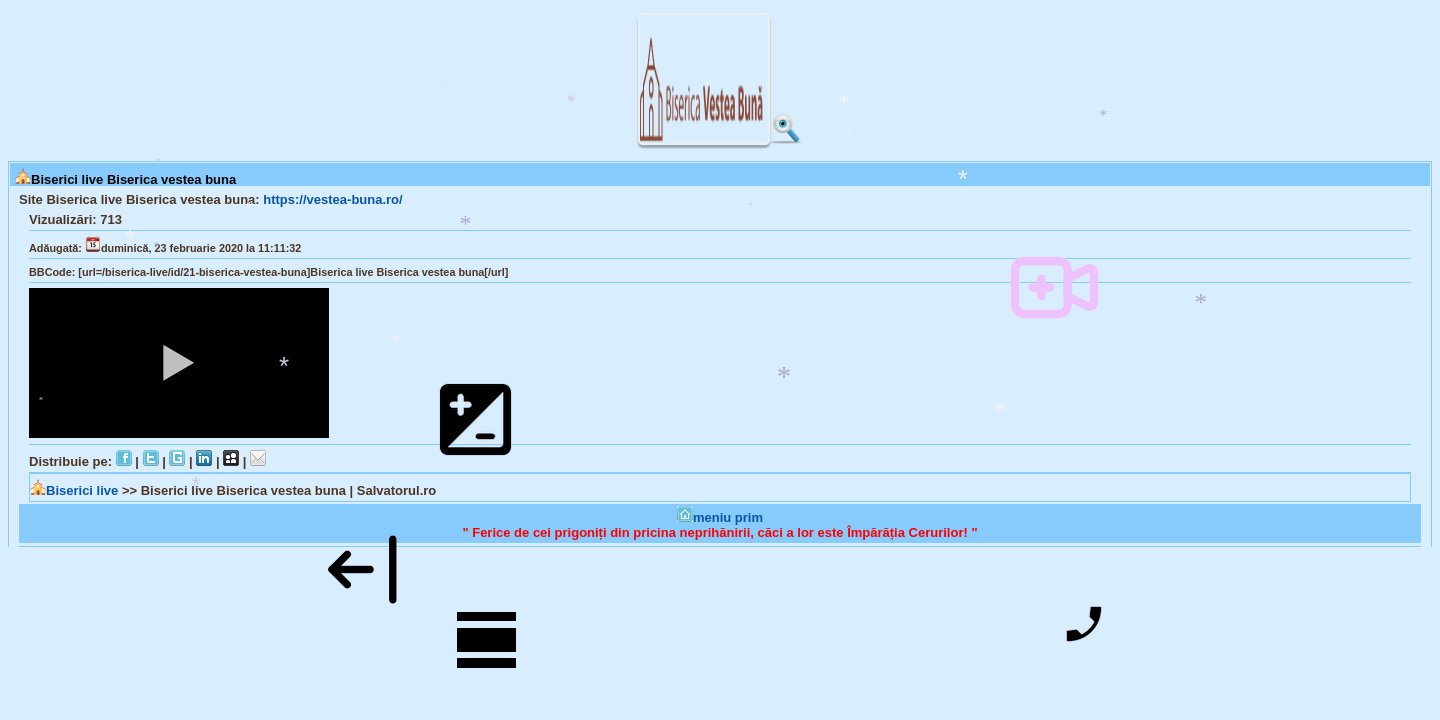  Describe the element at coordinates (475, 419) in the screenshot. I see `adjust camera ISO sensitivity settings` at that location.